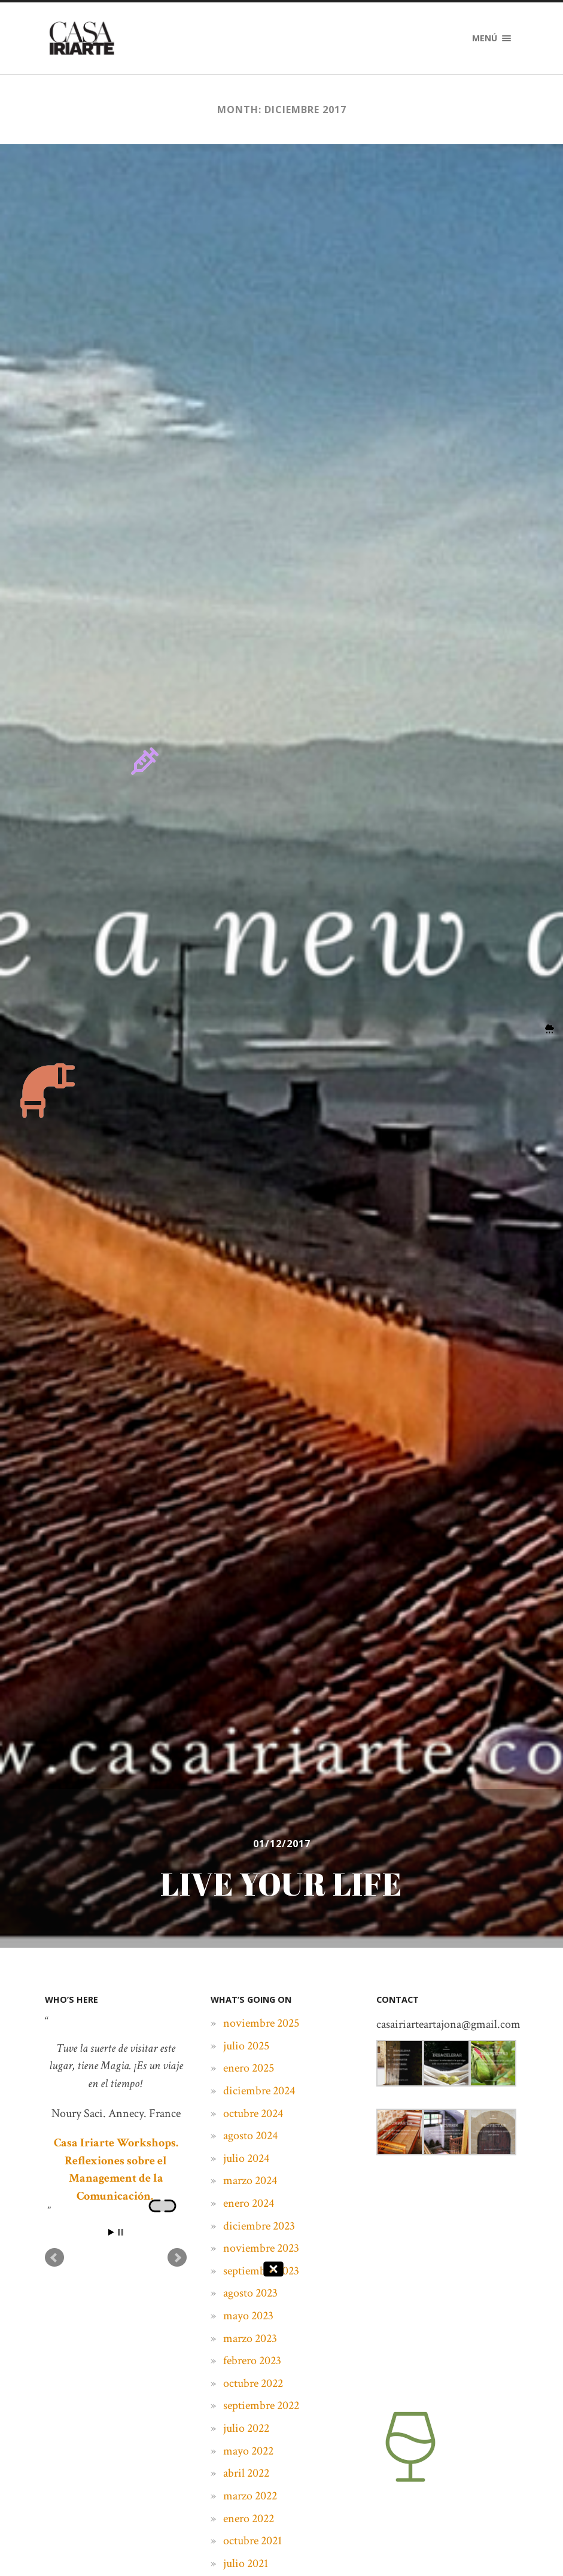 This screenshot has height=2576, width=563. I want to click on close or dismiss a modal window, so click(273, 2269).